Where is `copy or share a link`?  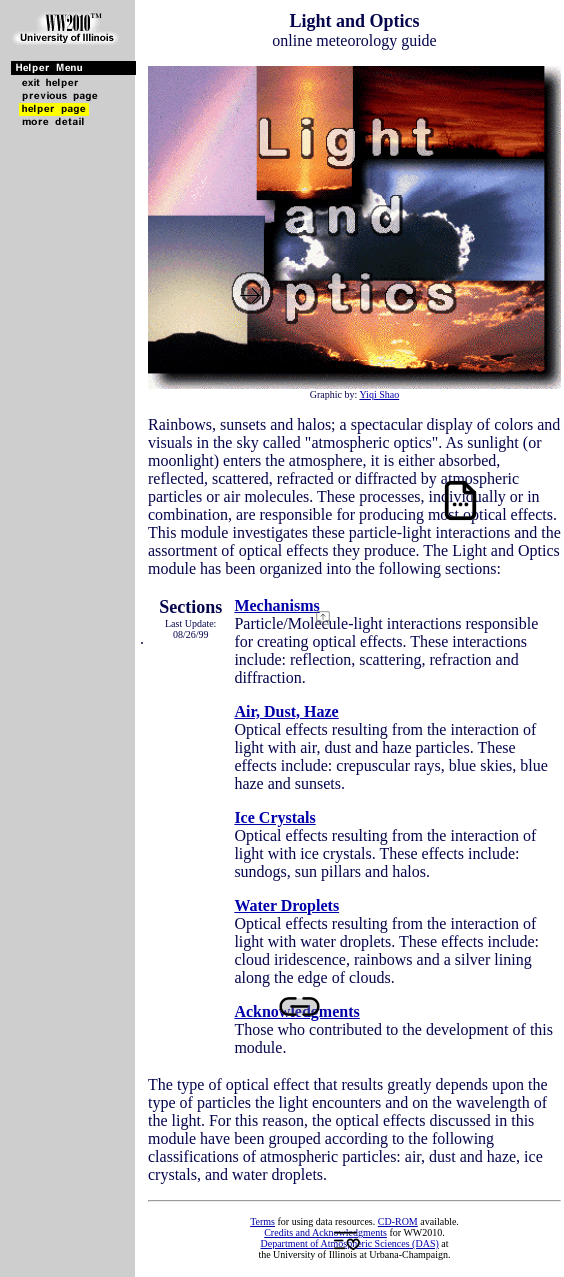 copy or share a link is located at coordinates (299, 1006).